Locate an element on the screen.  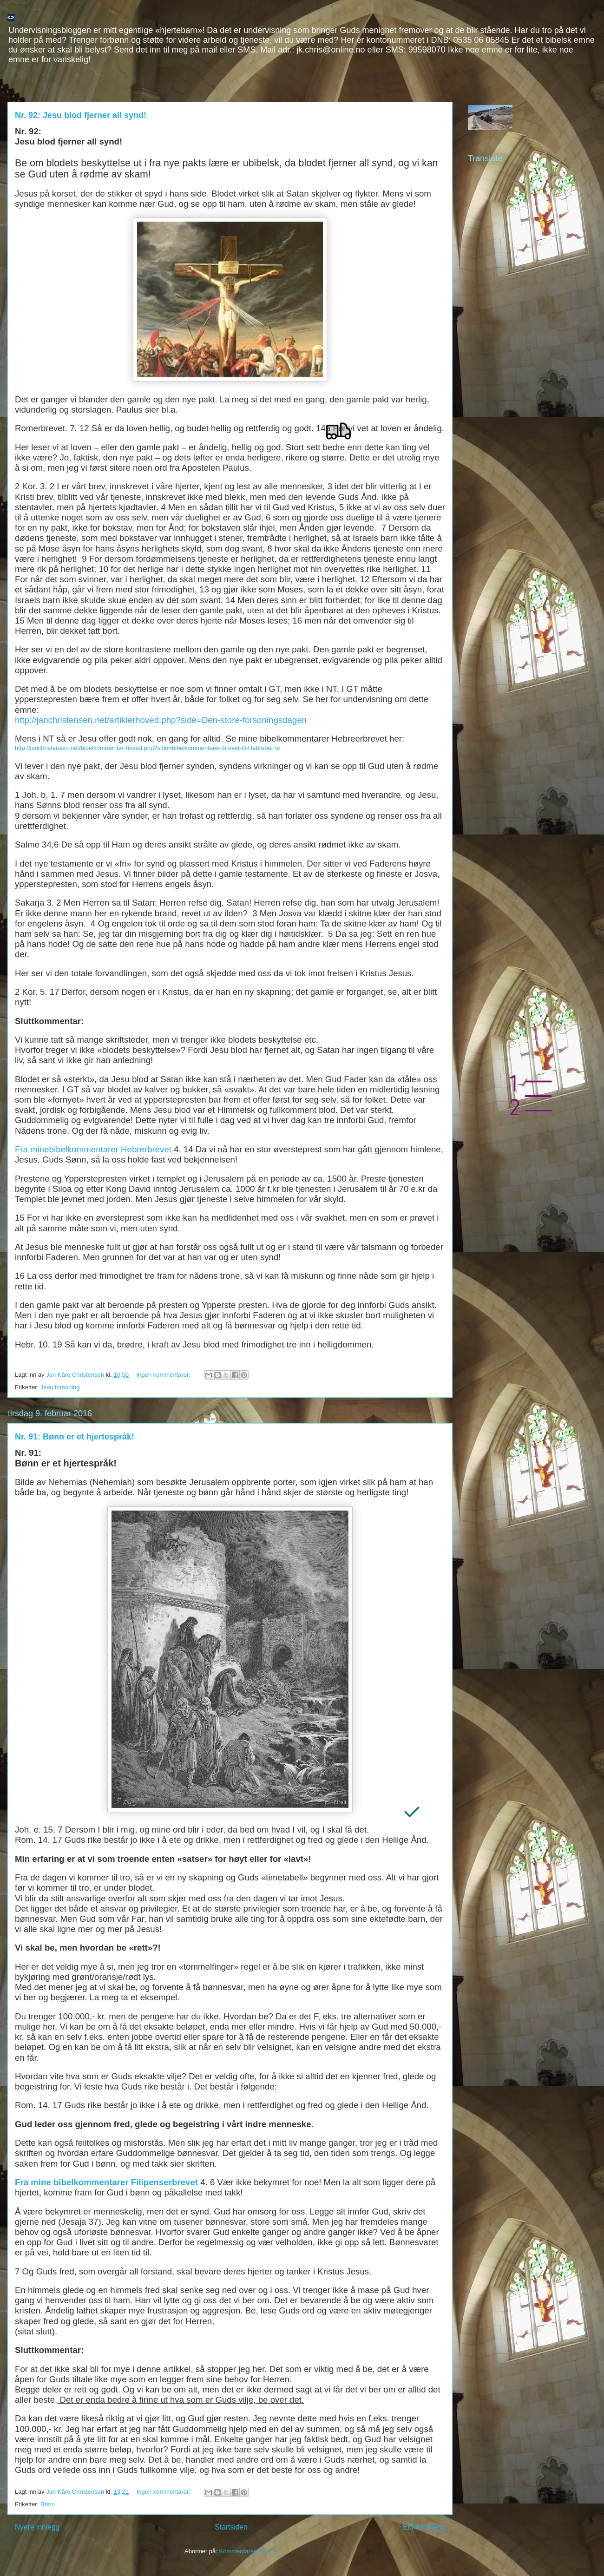
confirm or submit an action is located at coordinates (411, 1812).